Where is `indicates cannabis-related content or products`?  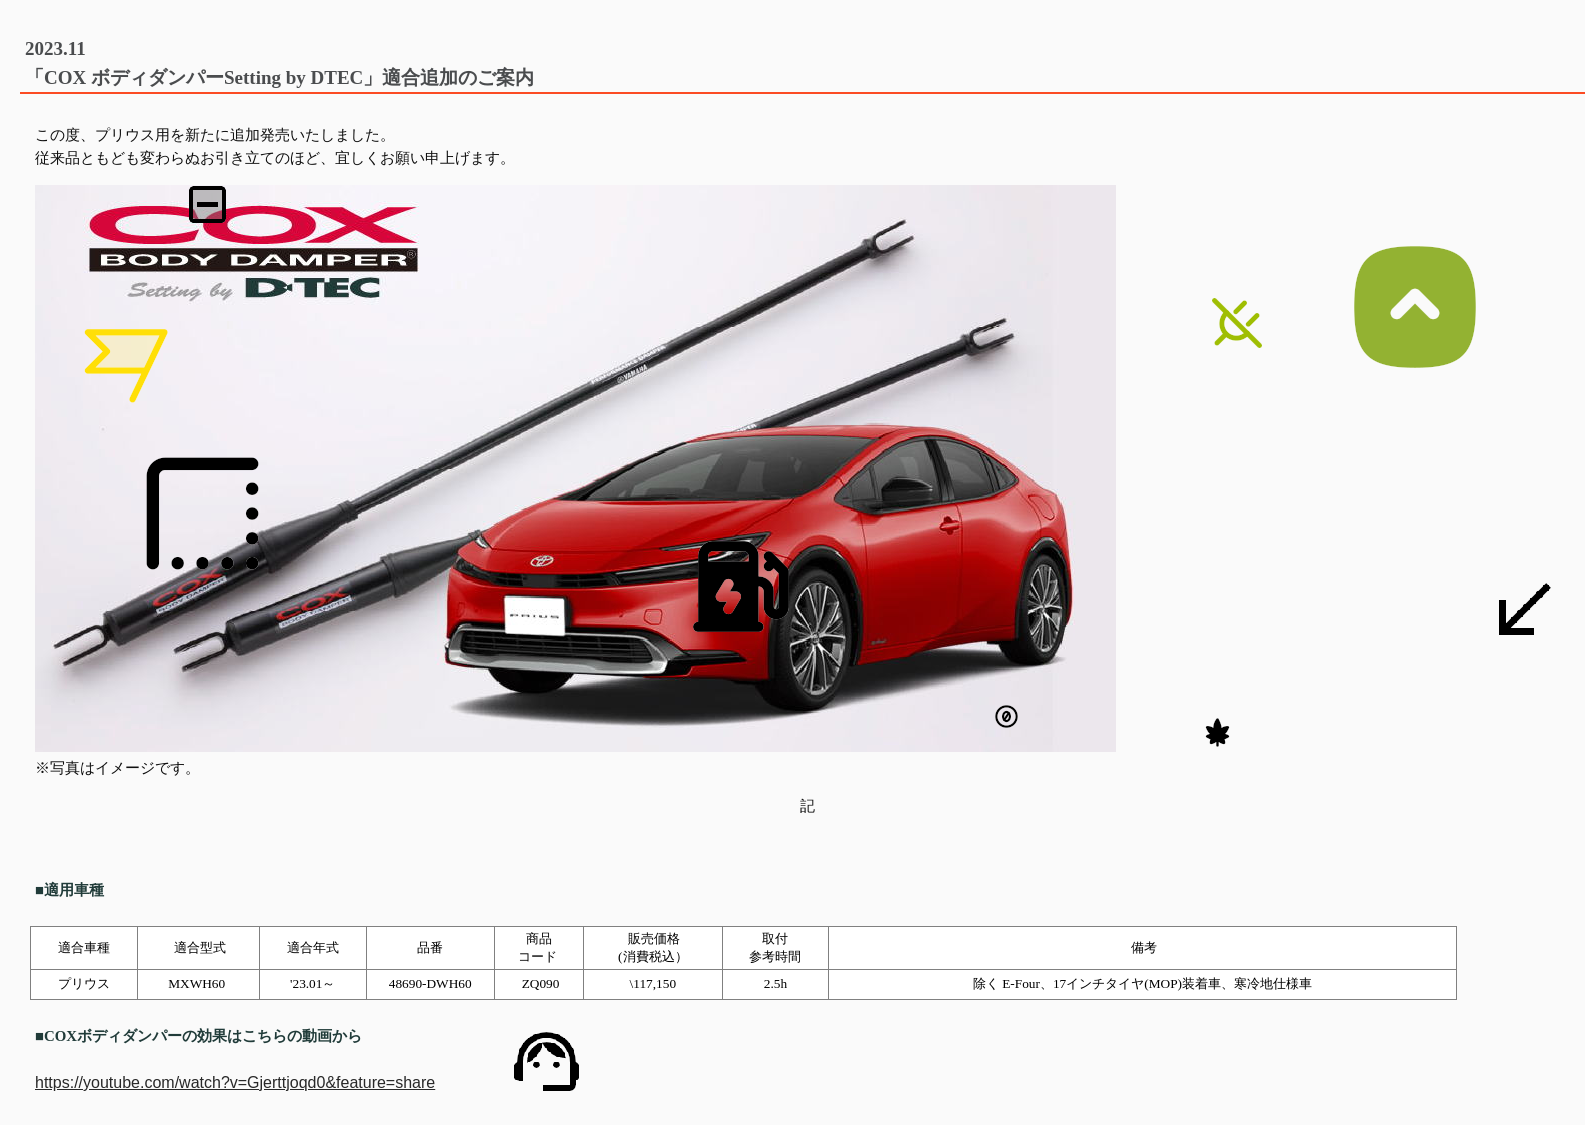 indicates cannabis-related content or products is located at coordinates (1217, 732).